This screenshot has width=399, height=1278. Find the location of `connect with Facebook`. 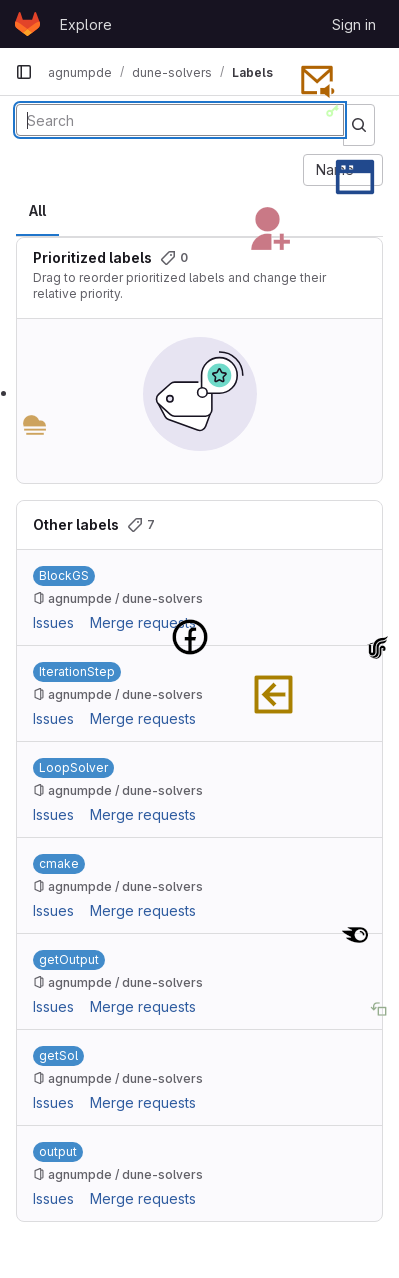

connect with Facebook is located at coordinates (190, 637).